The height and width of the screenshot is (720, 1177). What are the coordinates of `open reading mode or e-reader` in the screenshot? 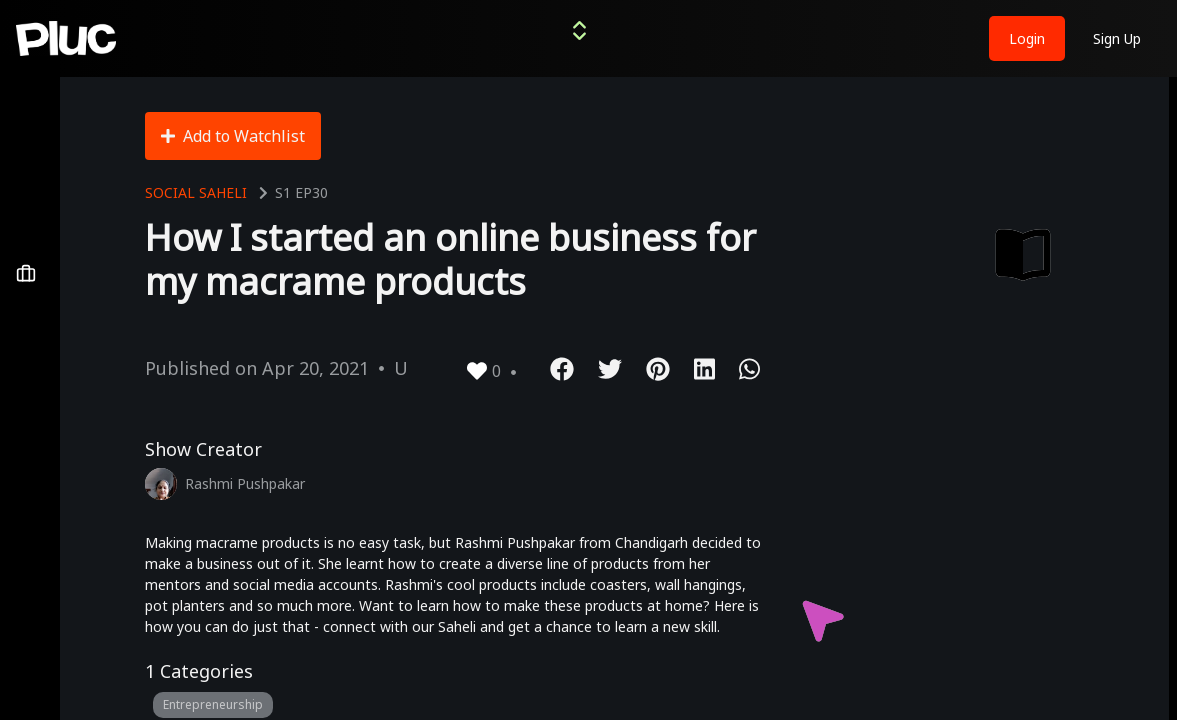 It's located at (1023, 253).